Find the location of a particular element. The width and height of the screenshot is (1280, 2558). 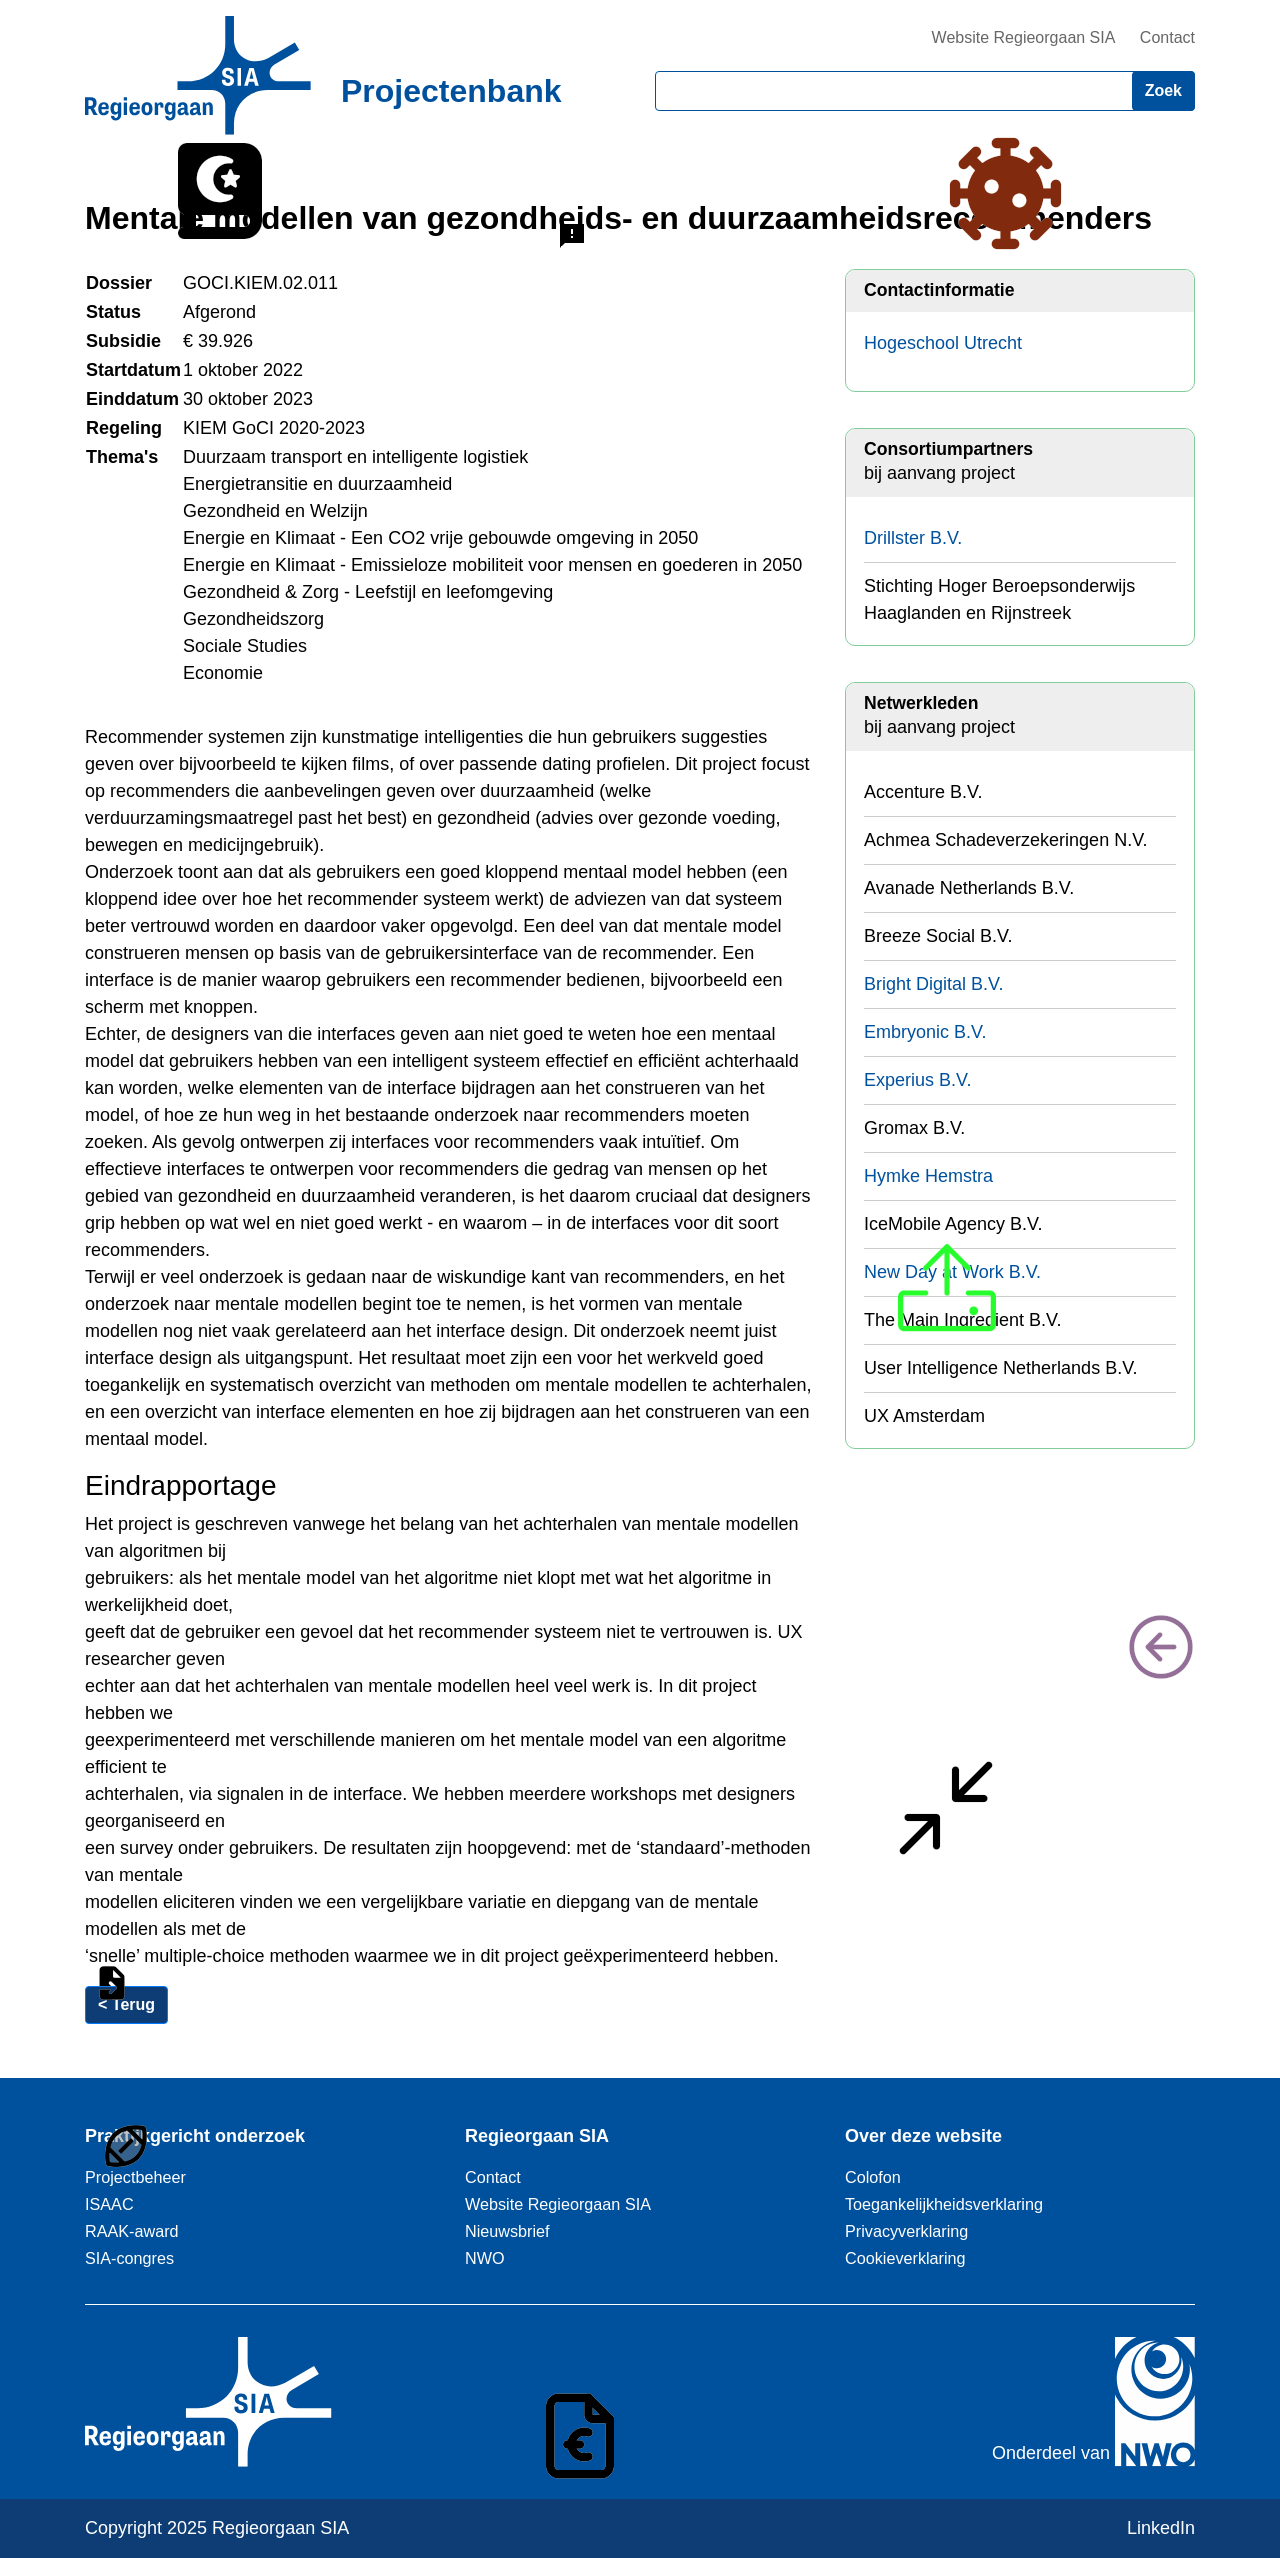

access football or sports content is located at coordinates (126, 2146).